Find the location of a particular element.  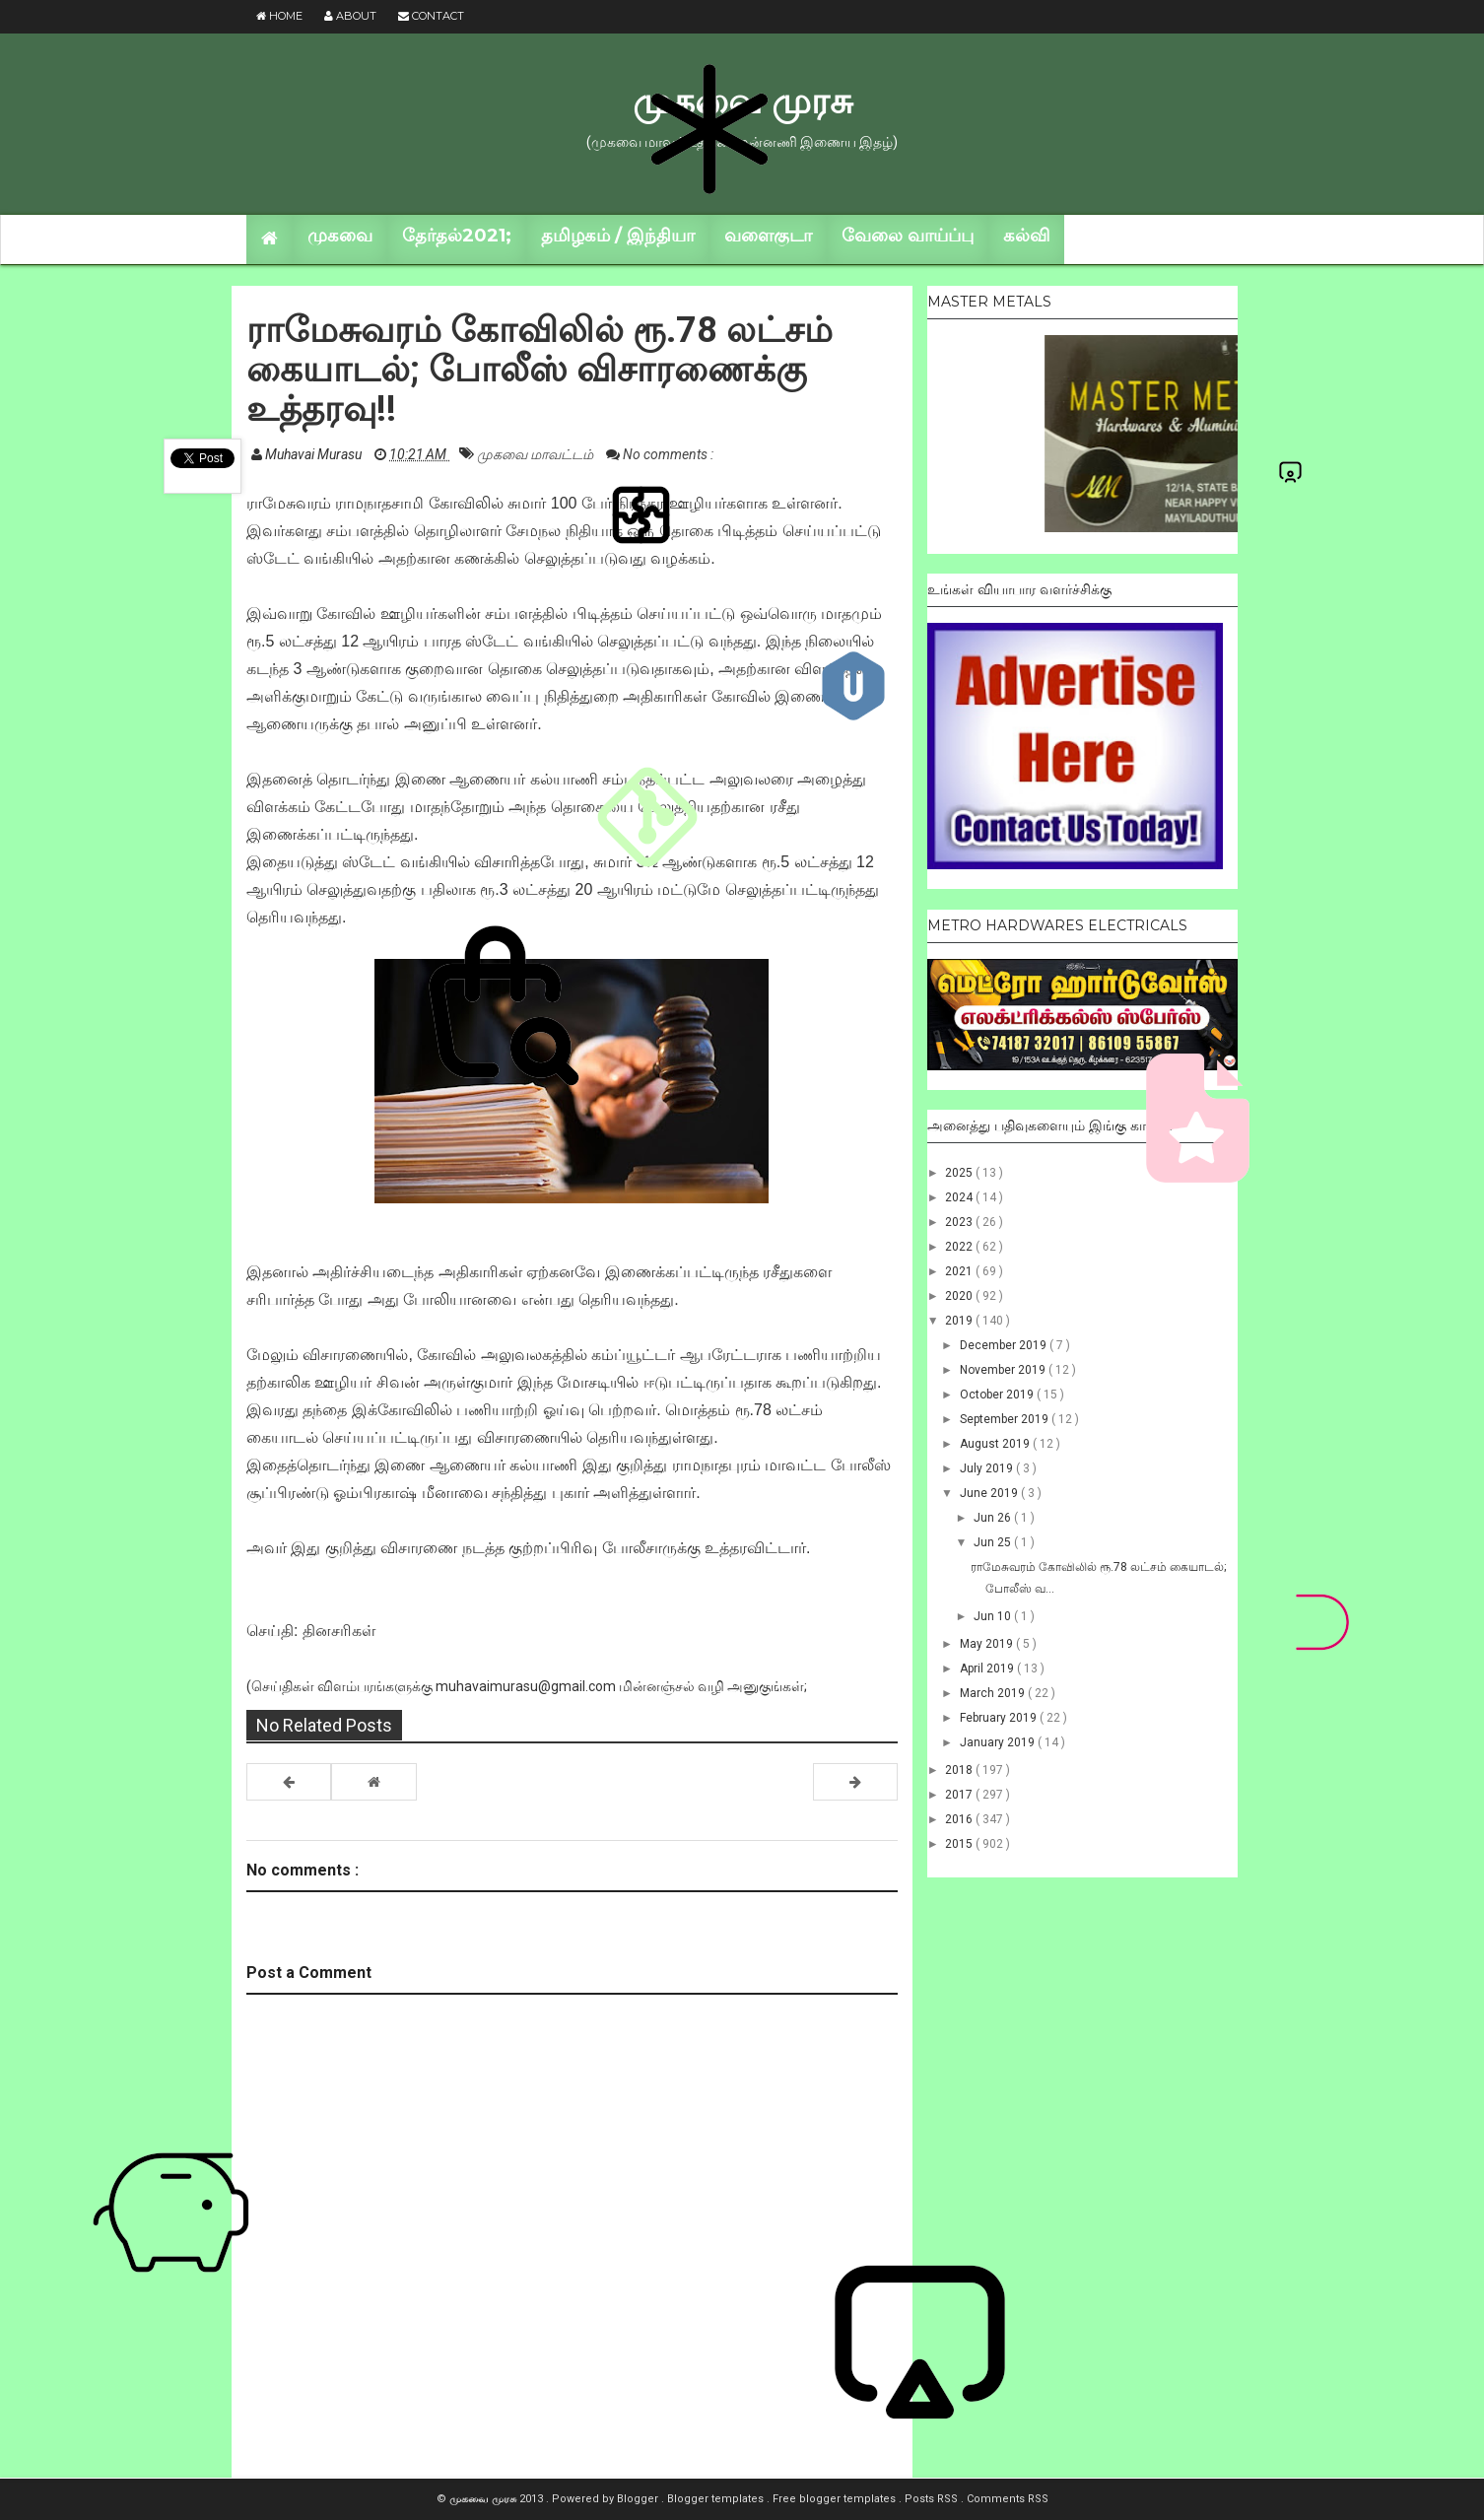

access savings or budget features is located at coordinates (173, 2213).